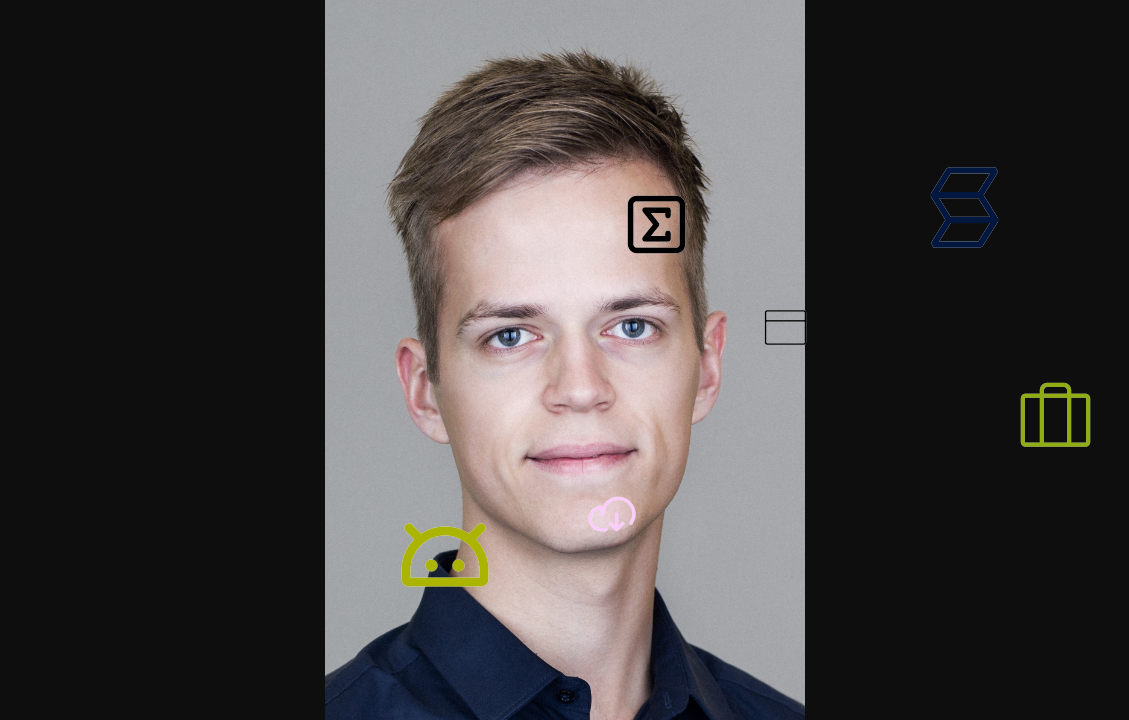  I want to click on access summation or mathematical functions, so click(656, 224).